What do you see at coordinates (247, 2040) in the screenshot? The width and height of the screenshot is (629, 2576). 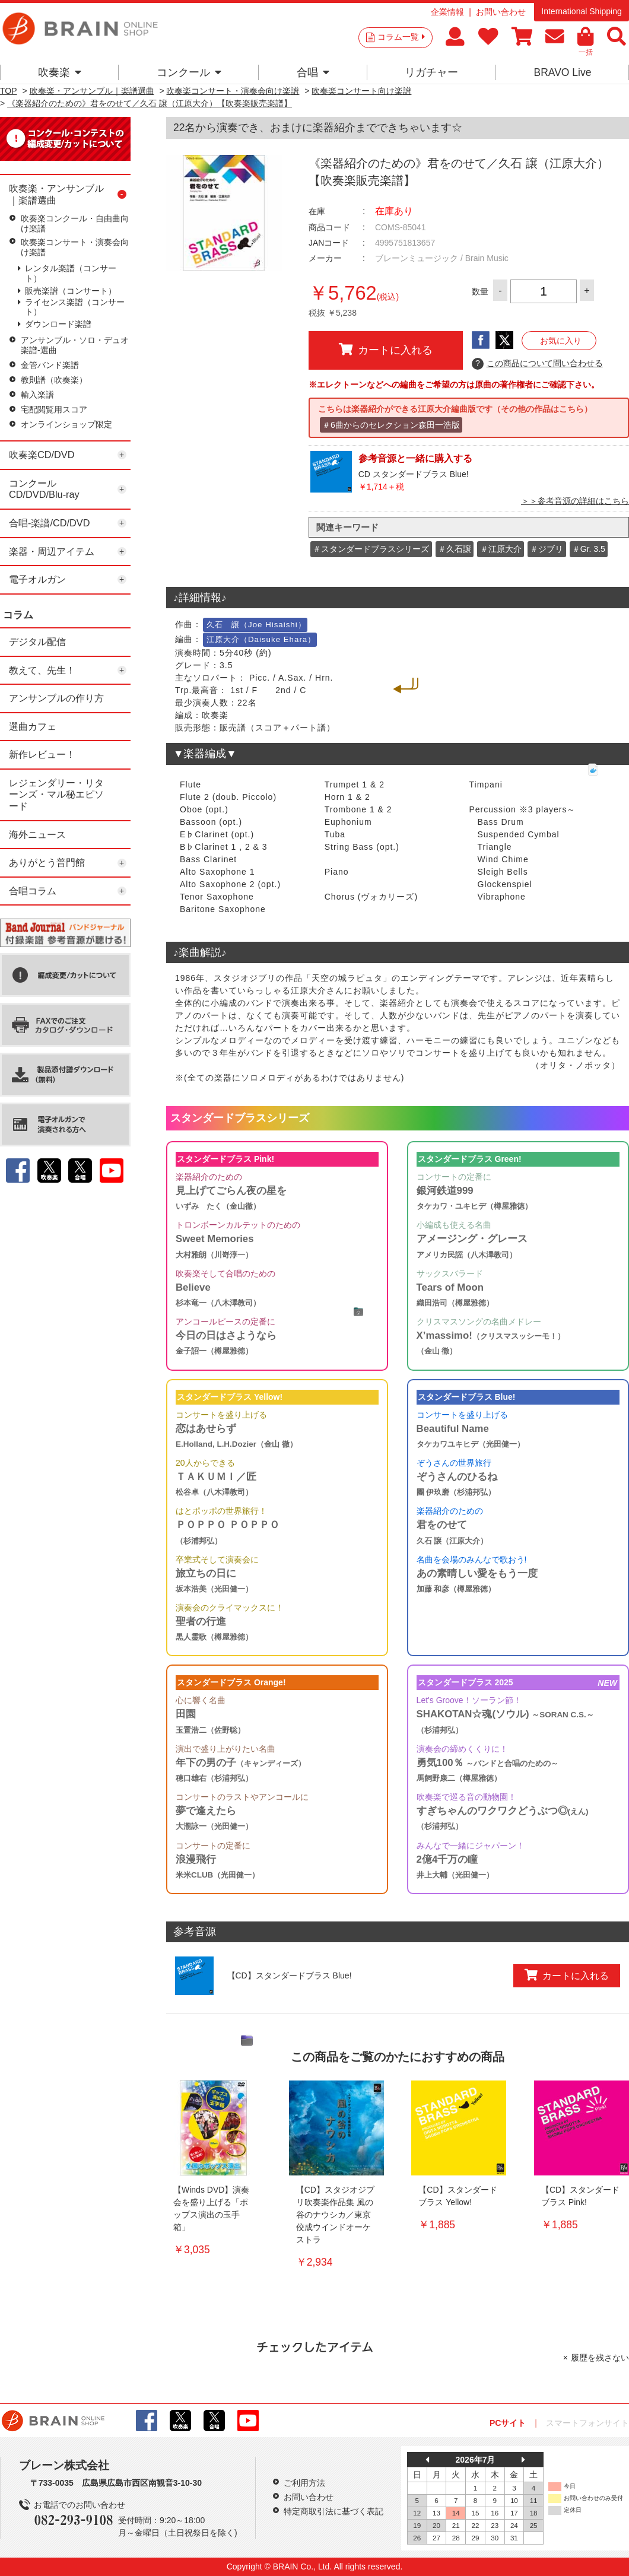 I see `drop files here to add to folder` at bounding box center [247, 2040].